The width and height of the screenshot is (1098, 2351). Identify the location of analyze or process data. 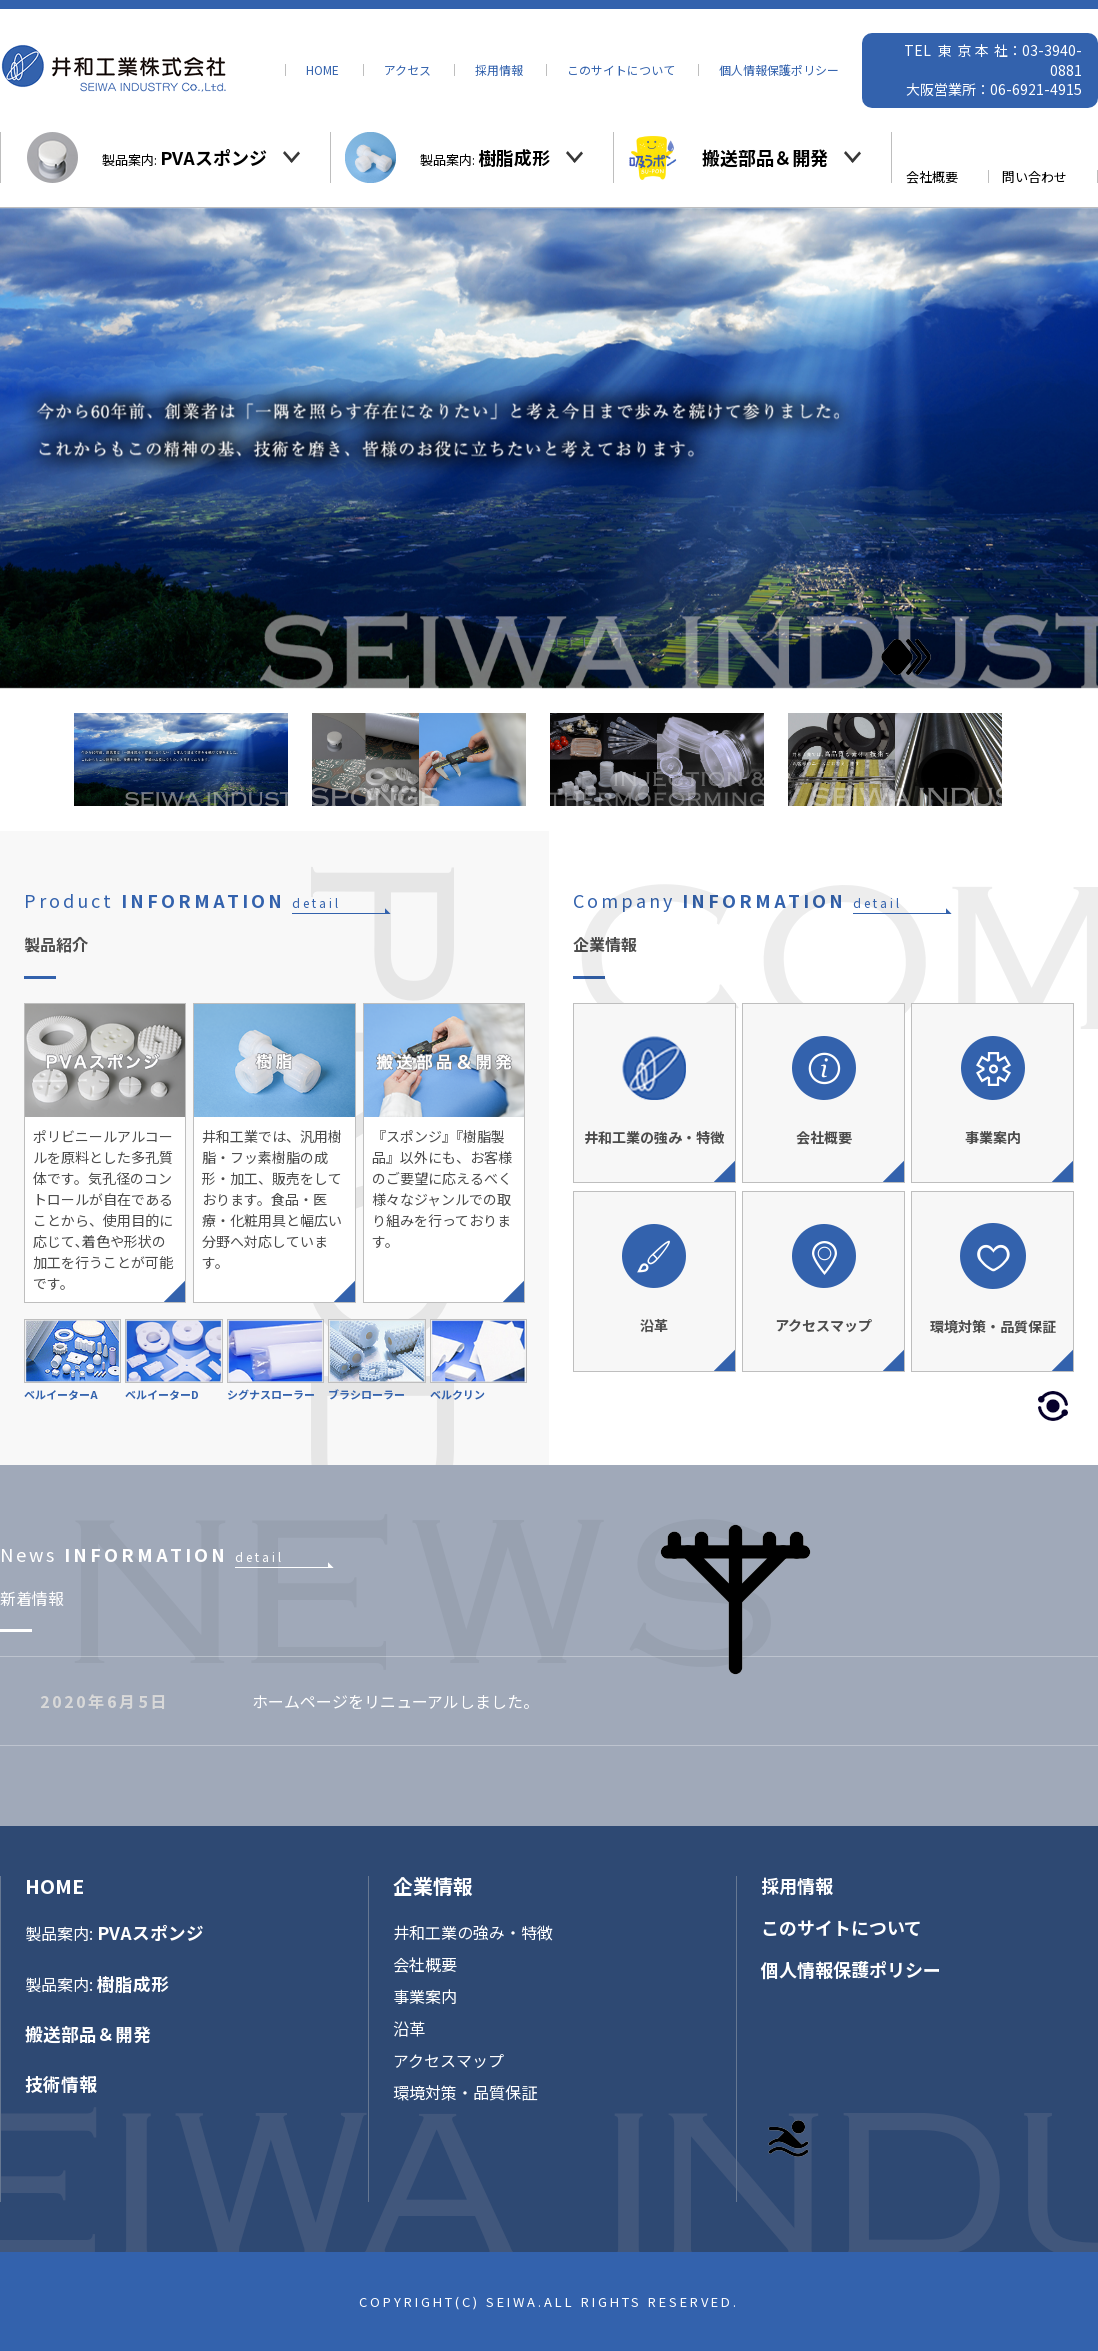
(1053, 1406).